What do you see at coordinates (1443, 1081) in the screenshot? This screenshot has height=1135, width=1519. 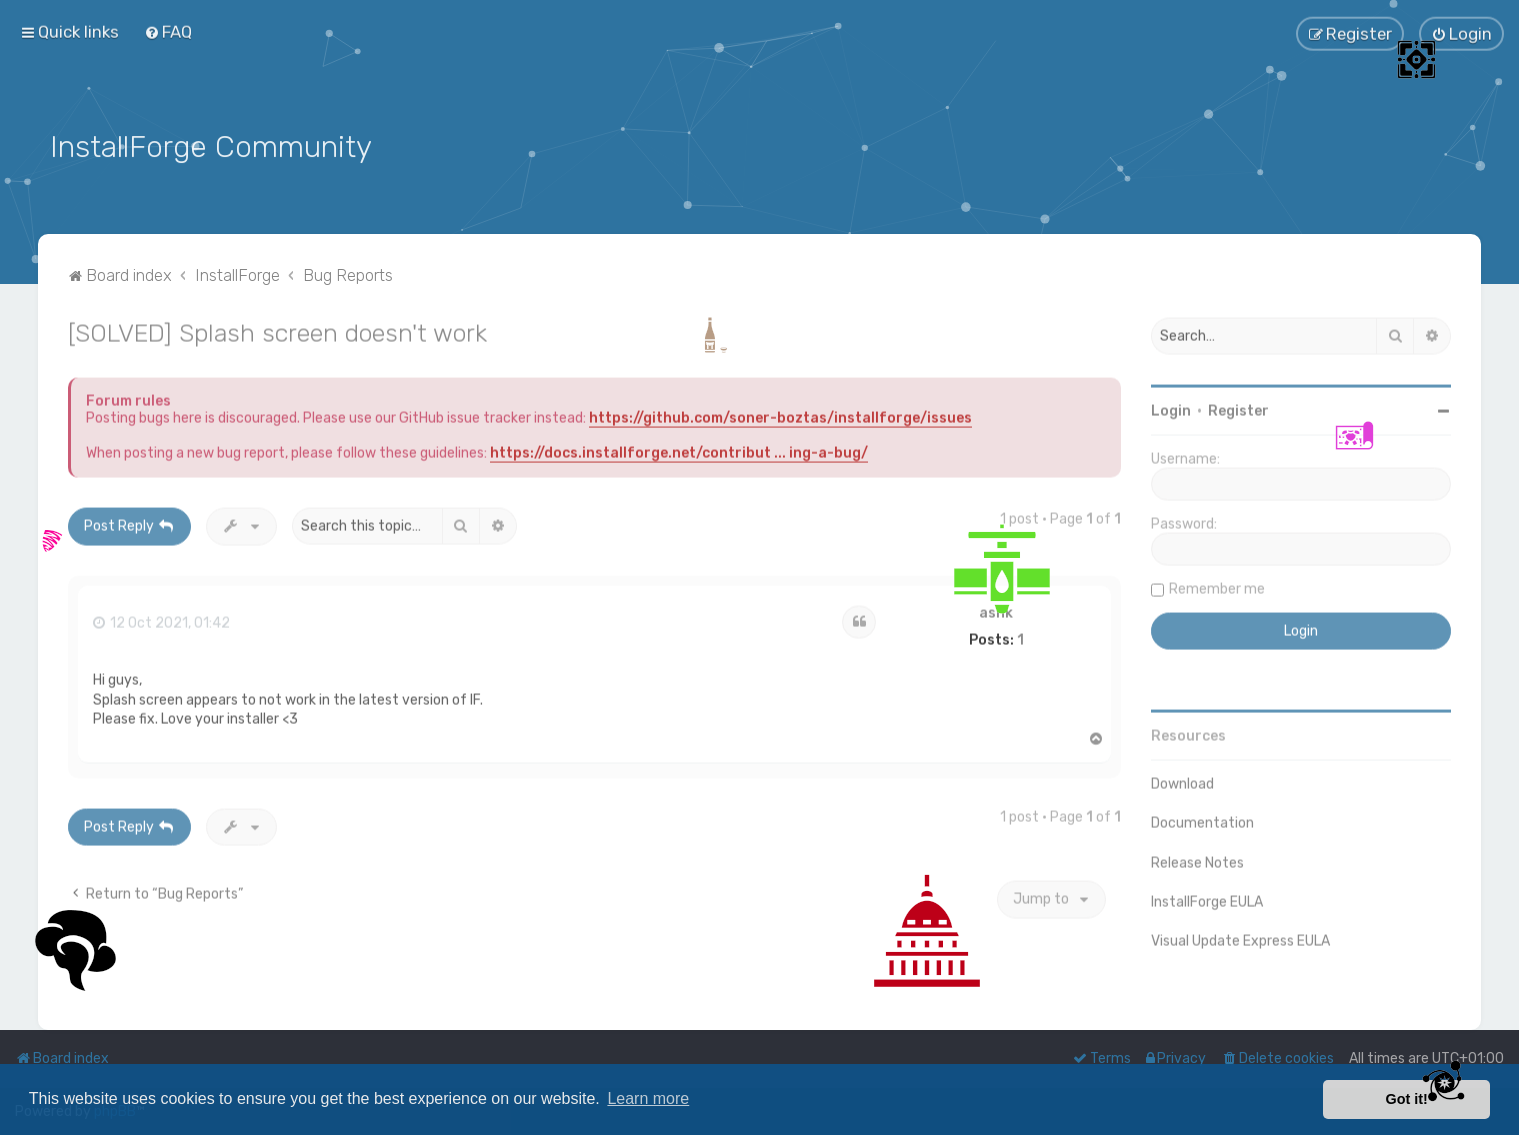 I see `activate black hole or gravity-based ability` at bounding box center [1443, 1081].